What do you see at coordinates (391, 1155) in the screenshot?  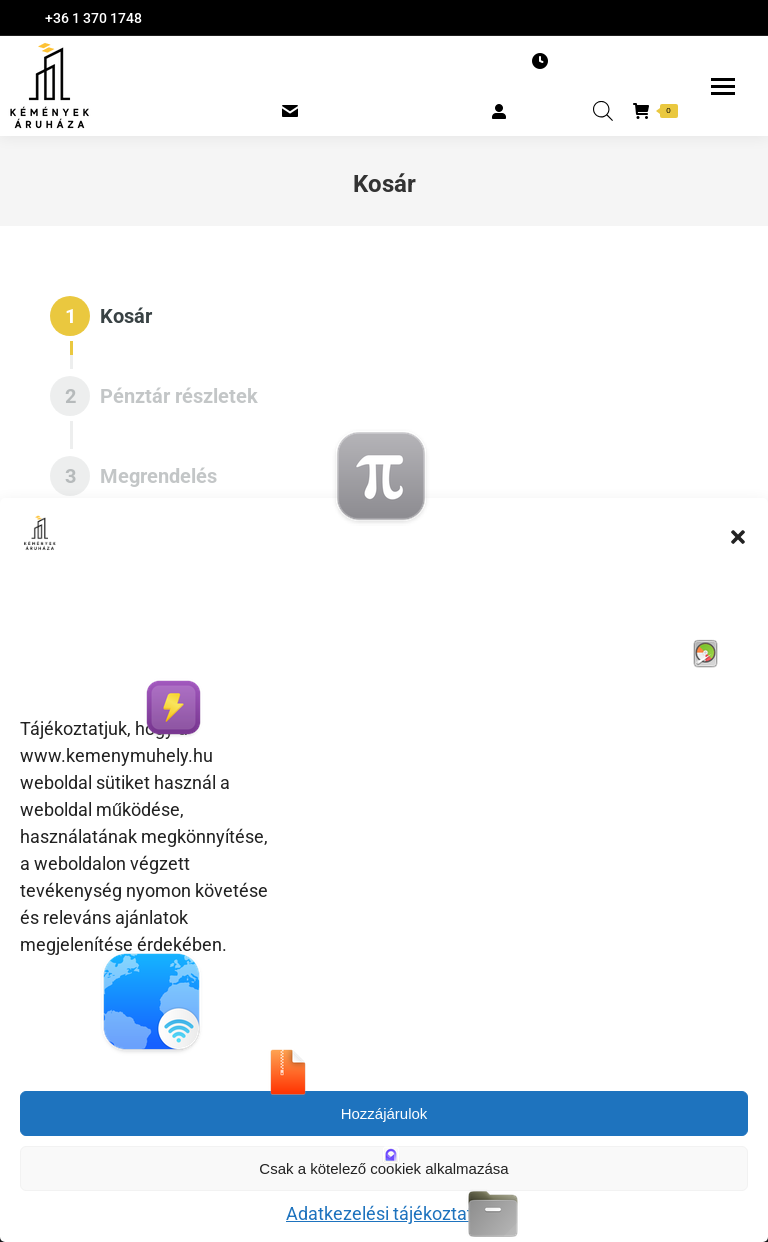 I see `open Proton Mail Bridge app` at bounding box center [391, 1155].